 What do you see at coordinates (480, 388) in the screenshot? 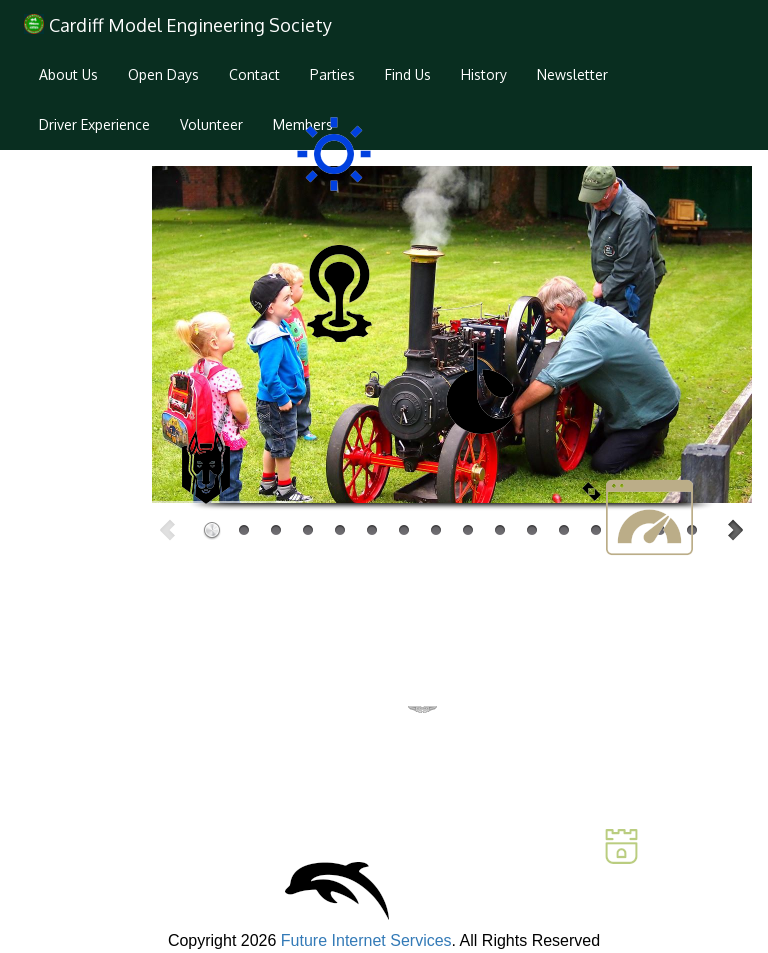
I see `link to CNES (French space agency) website` at bounding box center [480, 388].